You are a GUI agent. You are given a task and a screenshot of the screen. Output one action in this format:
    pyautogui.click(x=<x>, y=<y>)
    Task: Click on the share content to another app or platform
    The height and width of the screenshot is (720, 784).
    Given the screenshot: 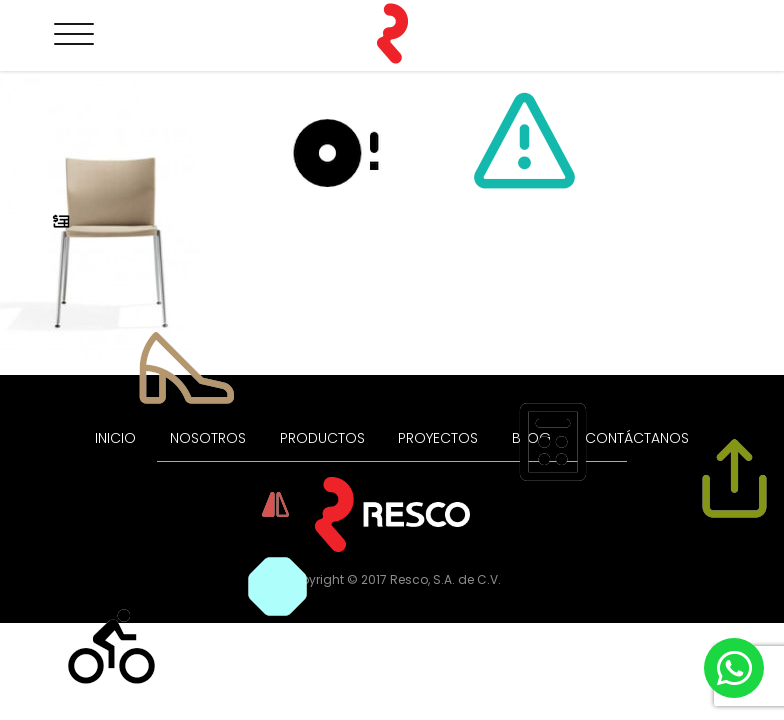 What is the action you would take?
    pyautogui.click(x=734, y=478)
    